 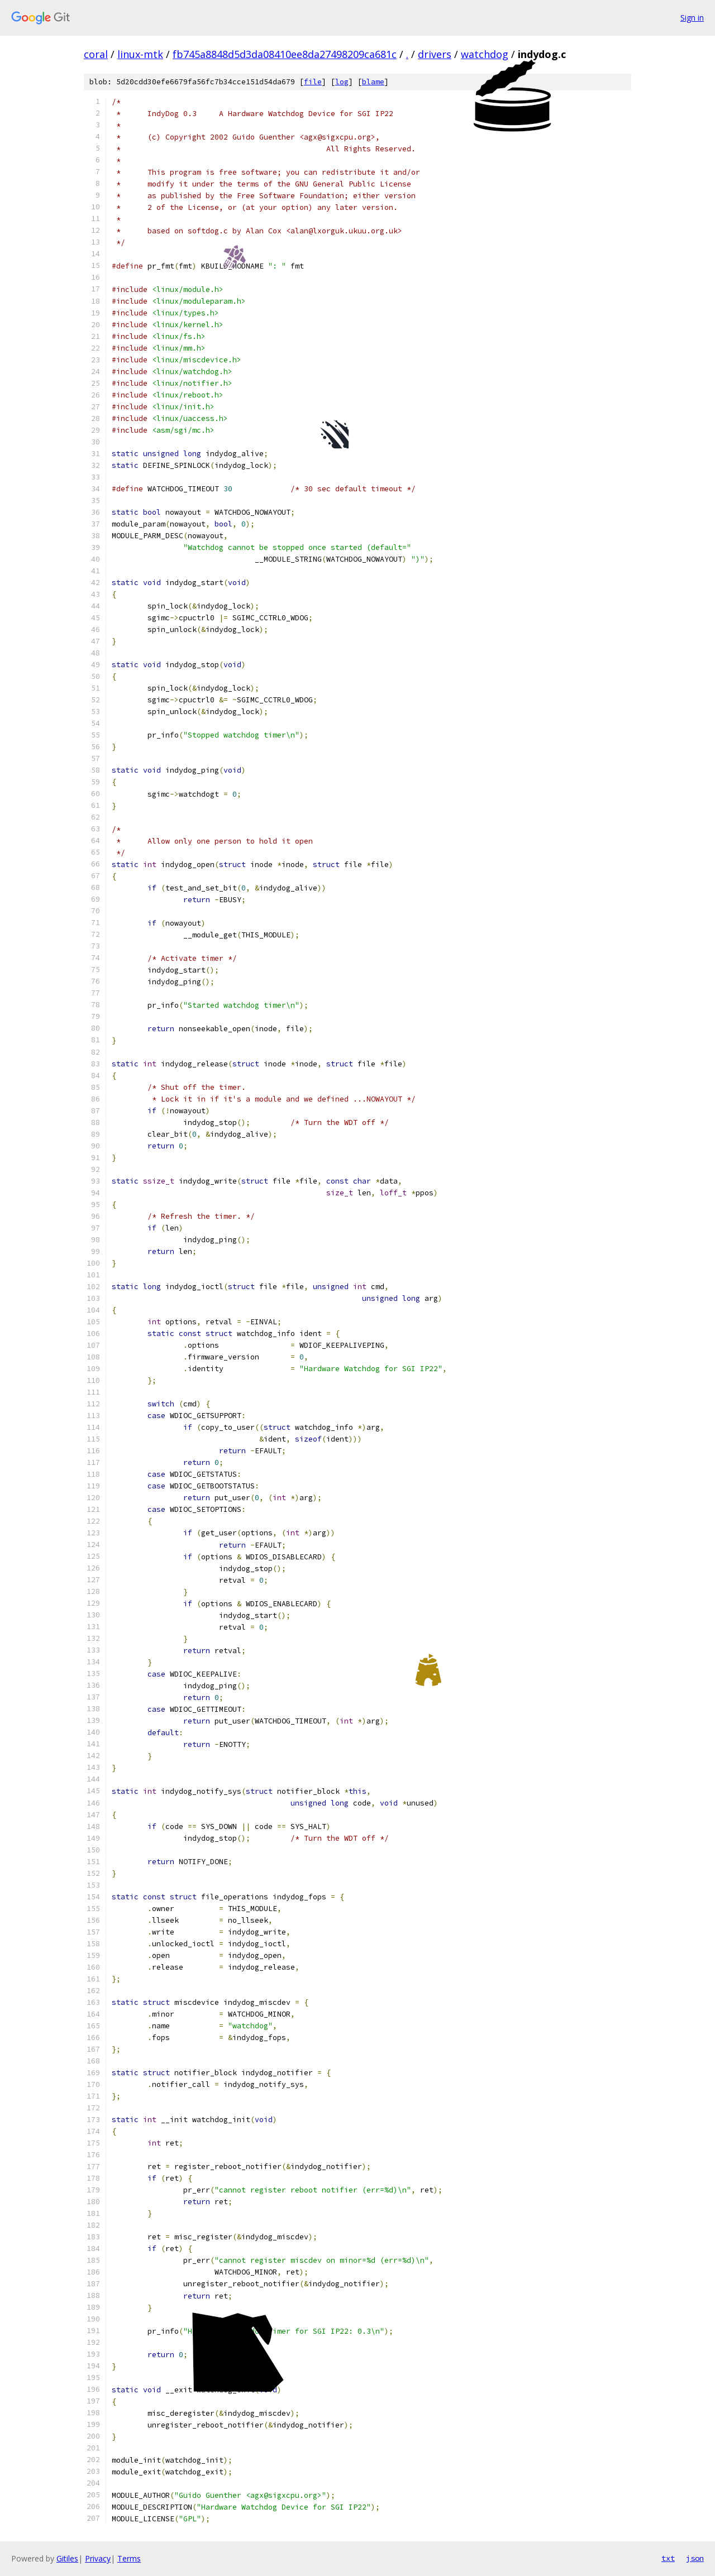 What do you see at coordinates (334, 434) in the screenshot?
I see `indicates a violent attack or slash action` at bounding box center [334, 434].